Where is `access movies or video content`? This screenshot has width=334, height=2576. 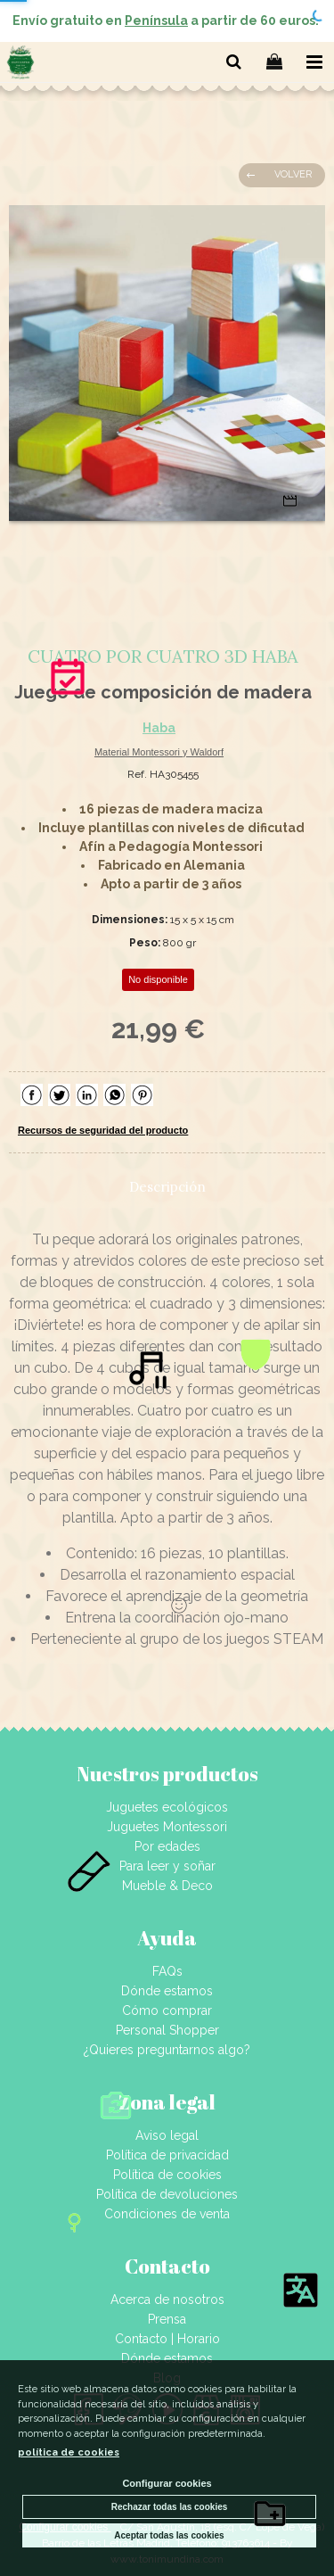 access movies or video content is located at coordinates (289, 500).